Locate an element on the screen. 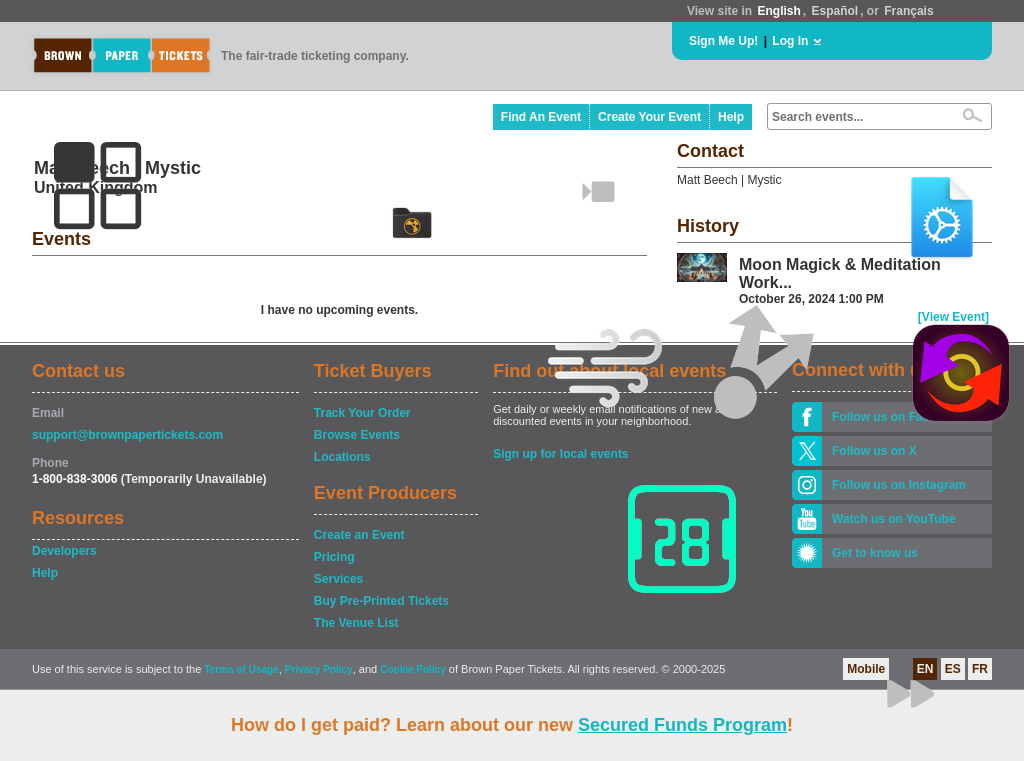 The height and width of the screenshot is (761, 1024). an AppImage application package file is located at coordinates (942, 217).